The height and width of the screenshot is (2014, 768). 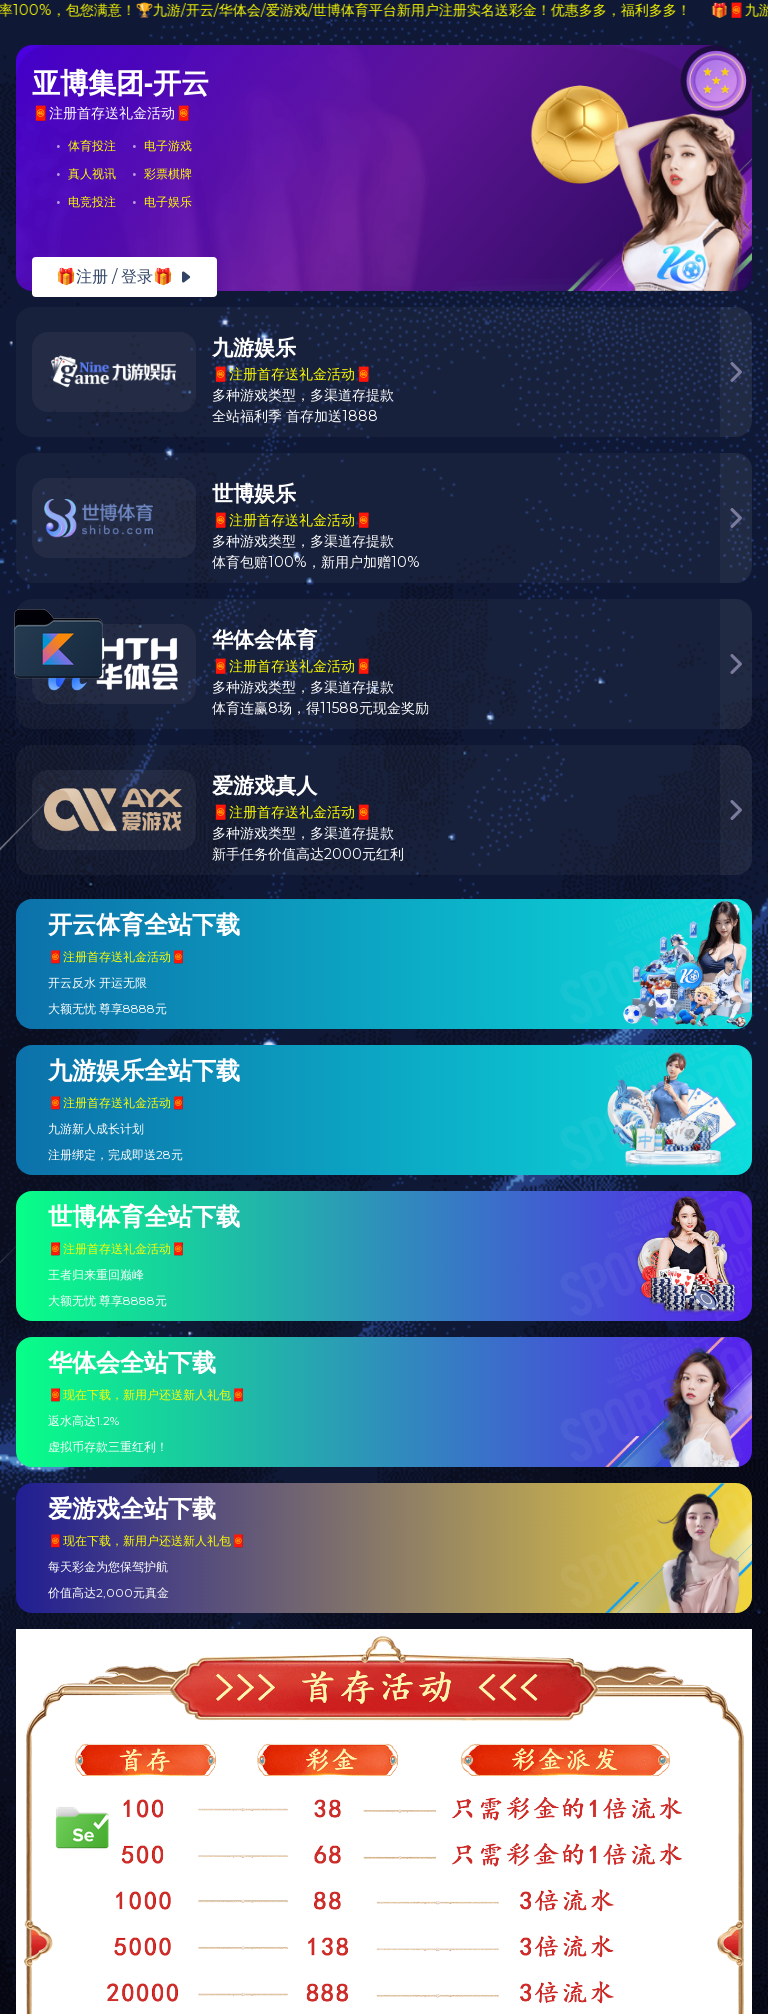 I want to click on open folder containing kotlin project files, so click(x=58, y=646).